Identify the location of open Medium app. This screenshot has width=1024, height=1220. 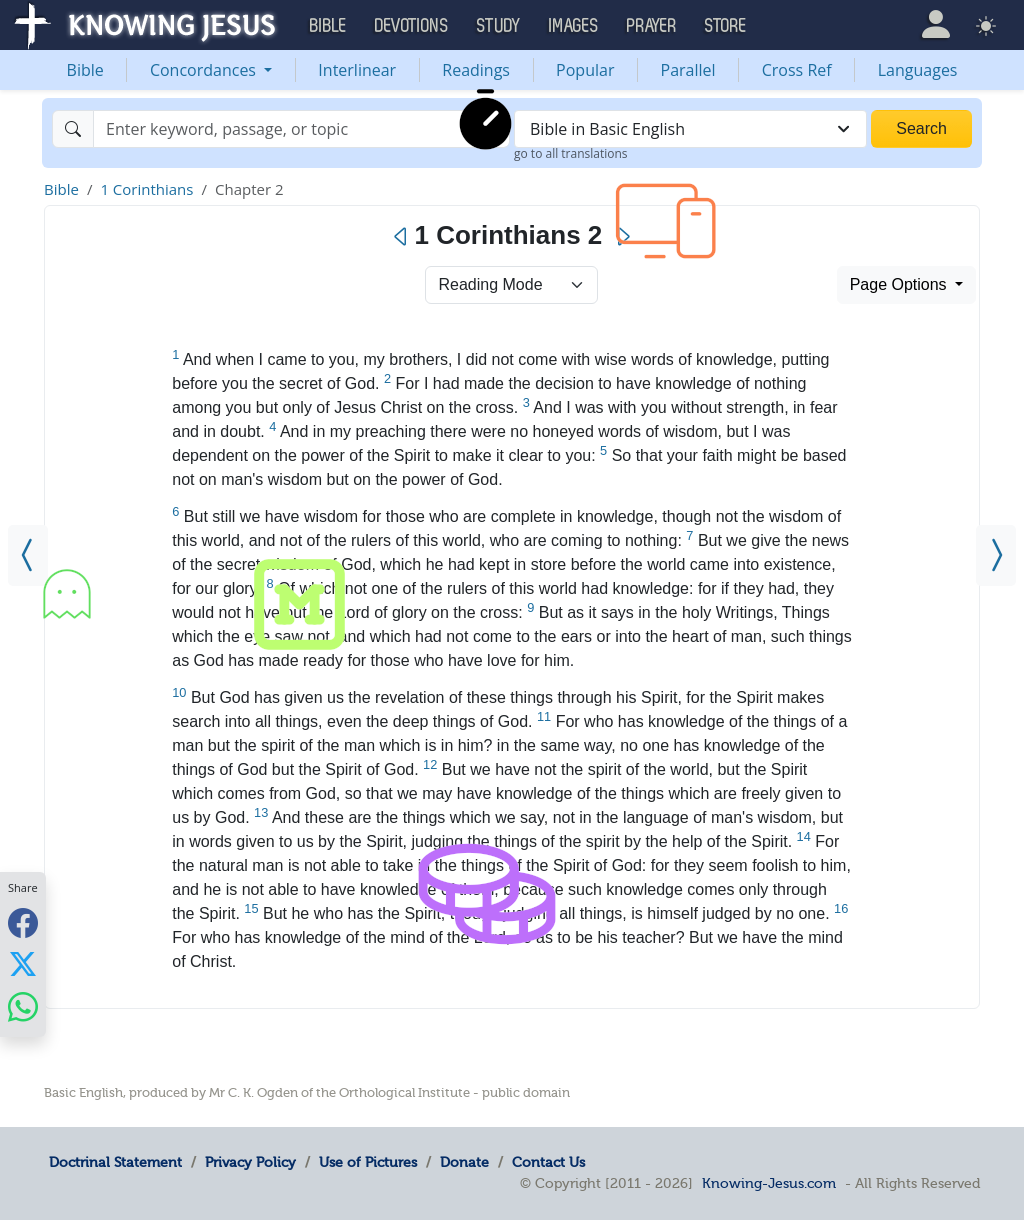
(299, 604).